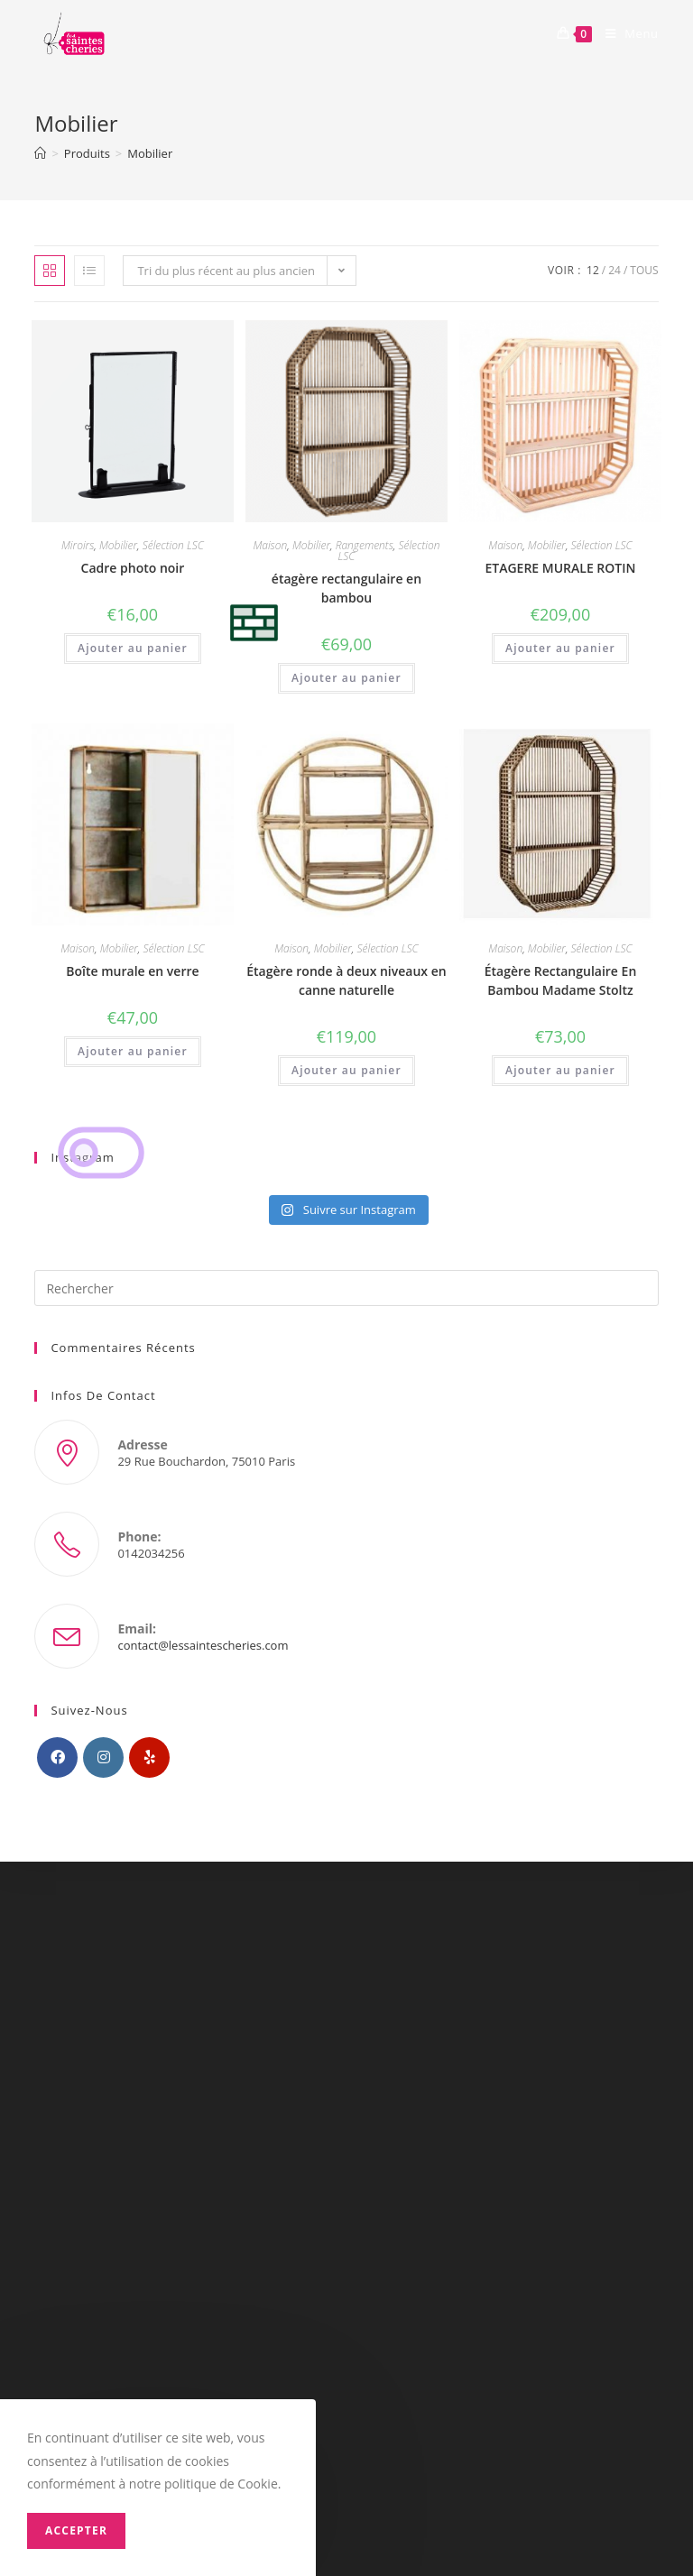 This screenshot has width=693, height=2576. I want to click on access wall or barrier settings, so click(254, 622).